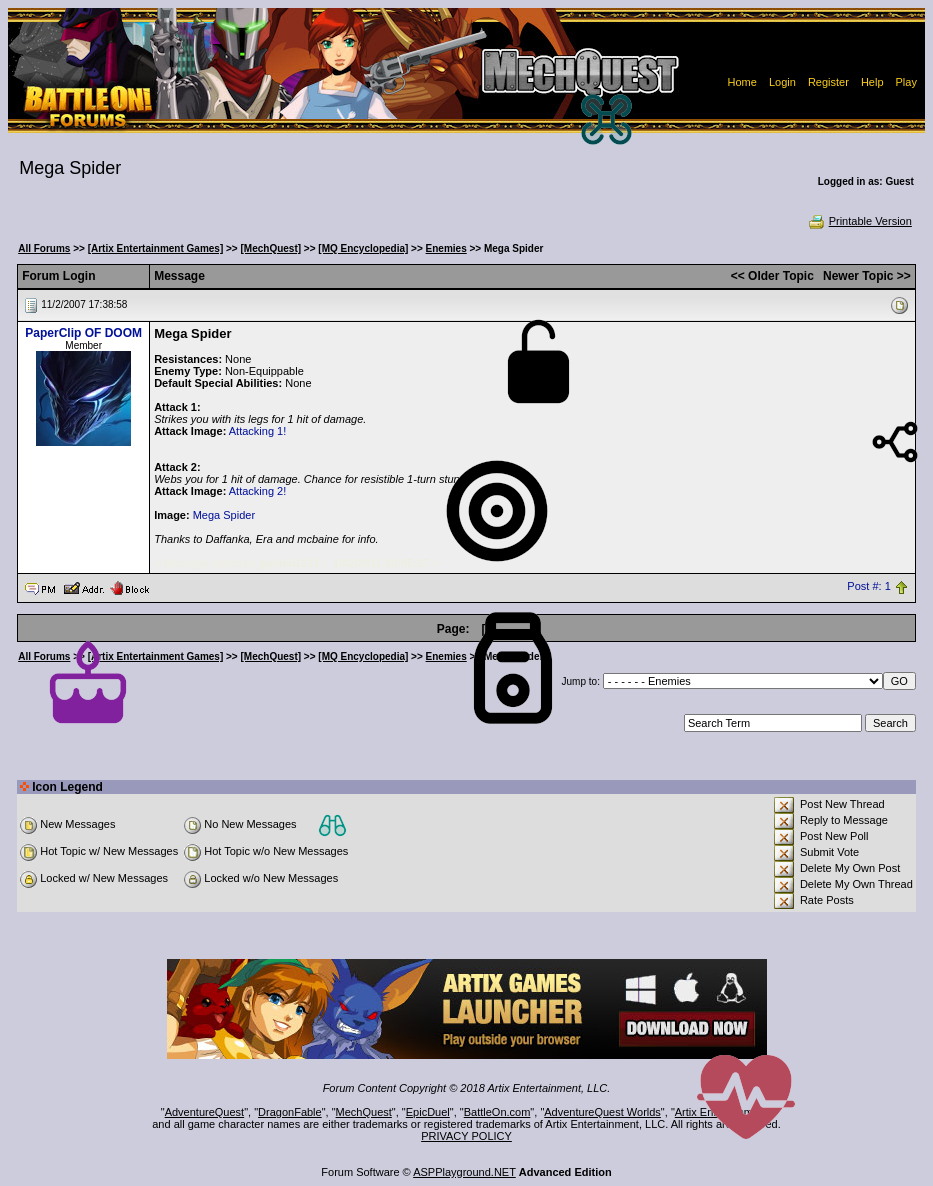  I want to click on view dairy or milk products, so click(513, 668).